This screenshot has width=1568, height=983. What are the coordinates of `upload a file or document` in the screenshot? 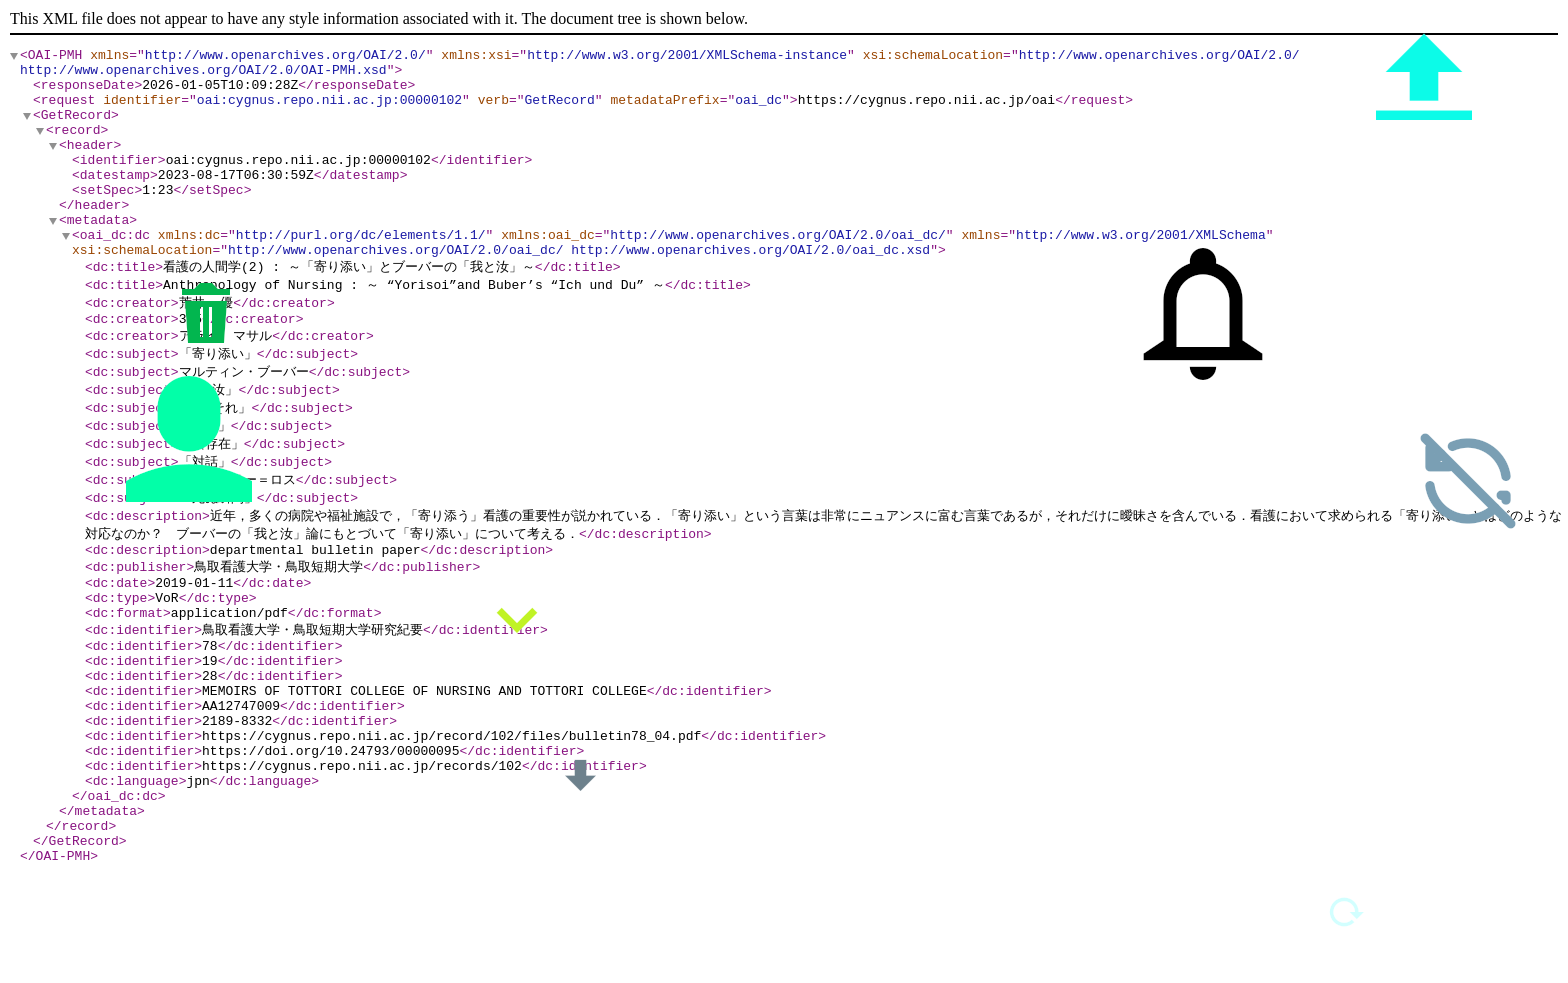 It's located at (1424, 72).